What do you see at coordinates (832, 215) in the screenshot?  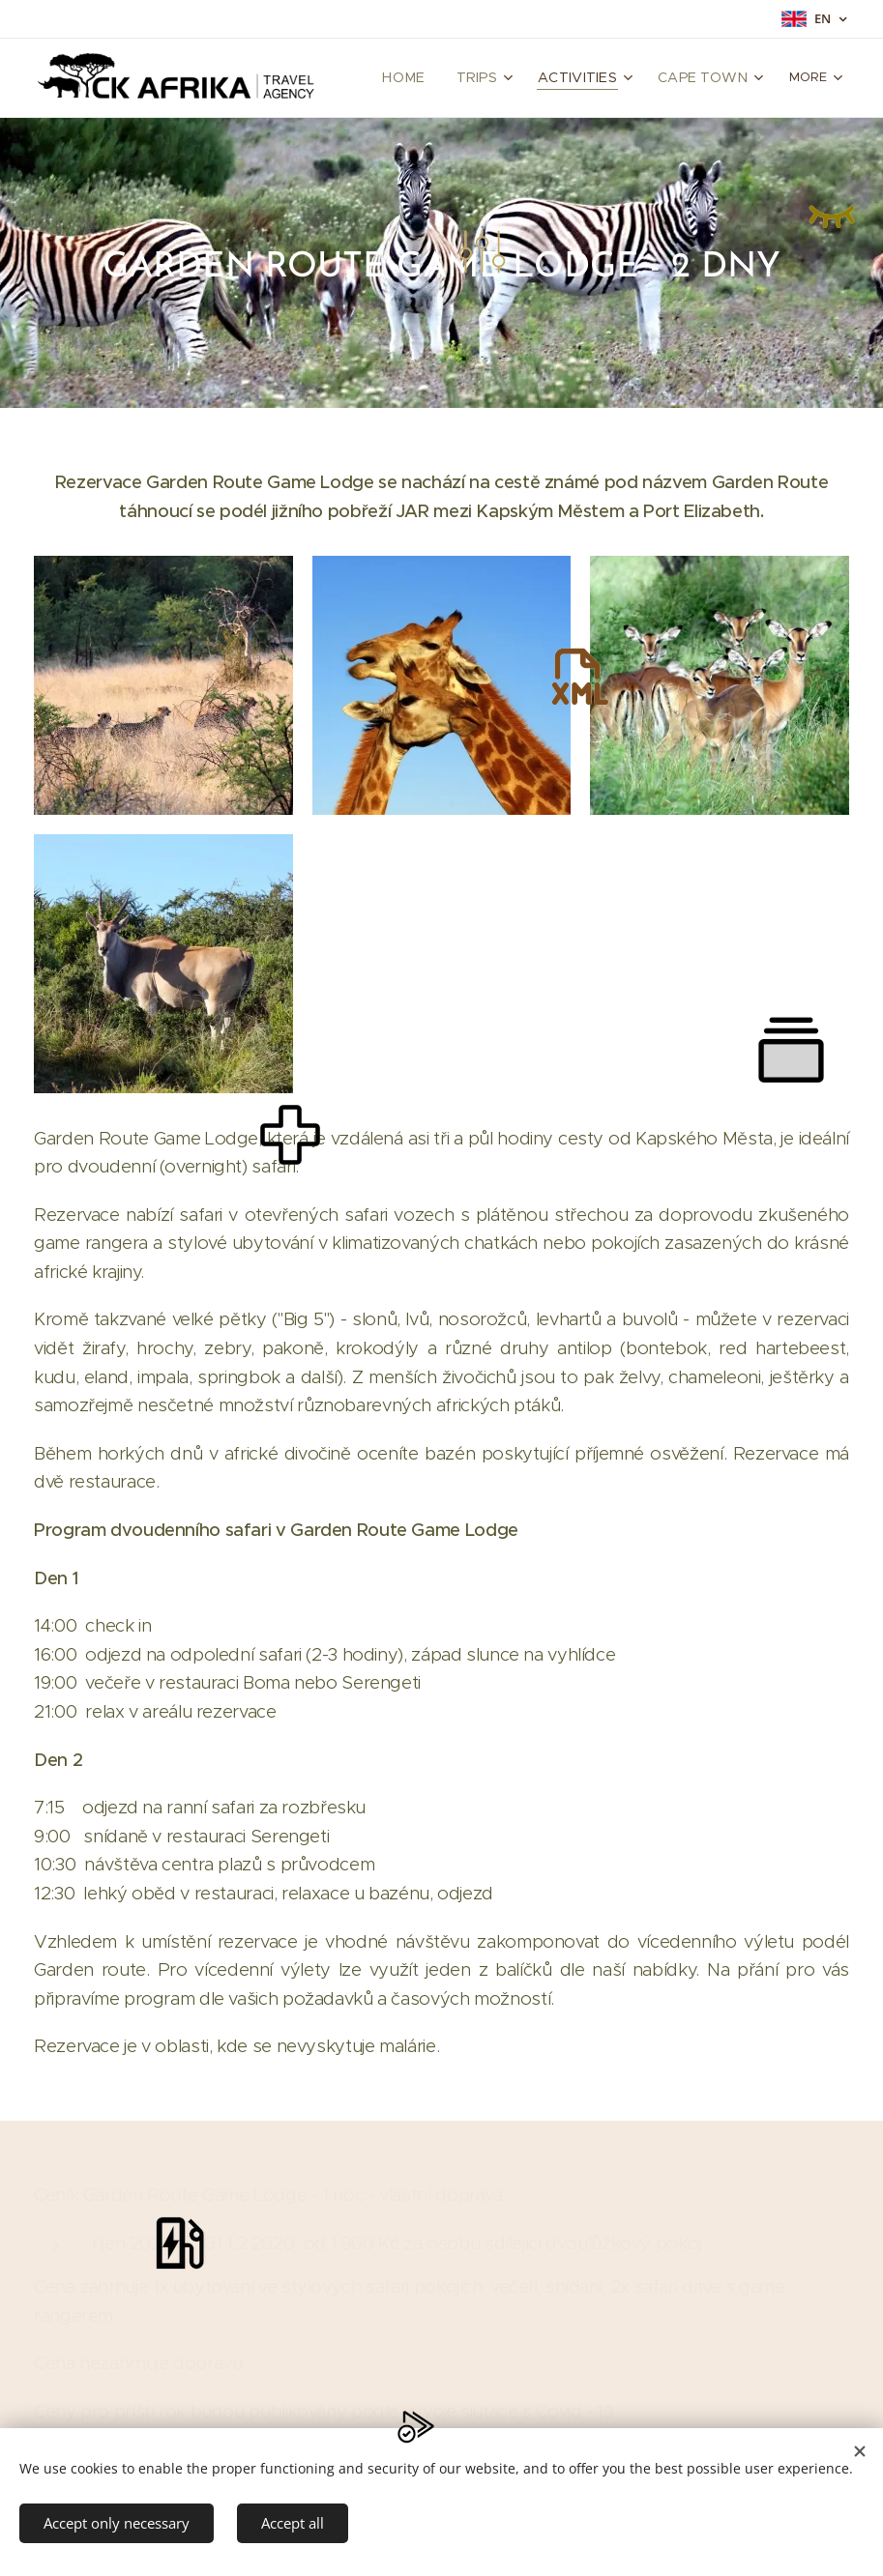 I see `hide password or sensitive content` at bounding box center [832, 215].